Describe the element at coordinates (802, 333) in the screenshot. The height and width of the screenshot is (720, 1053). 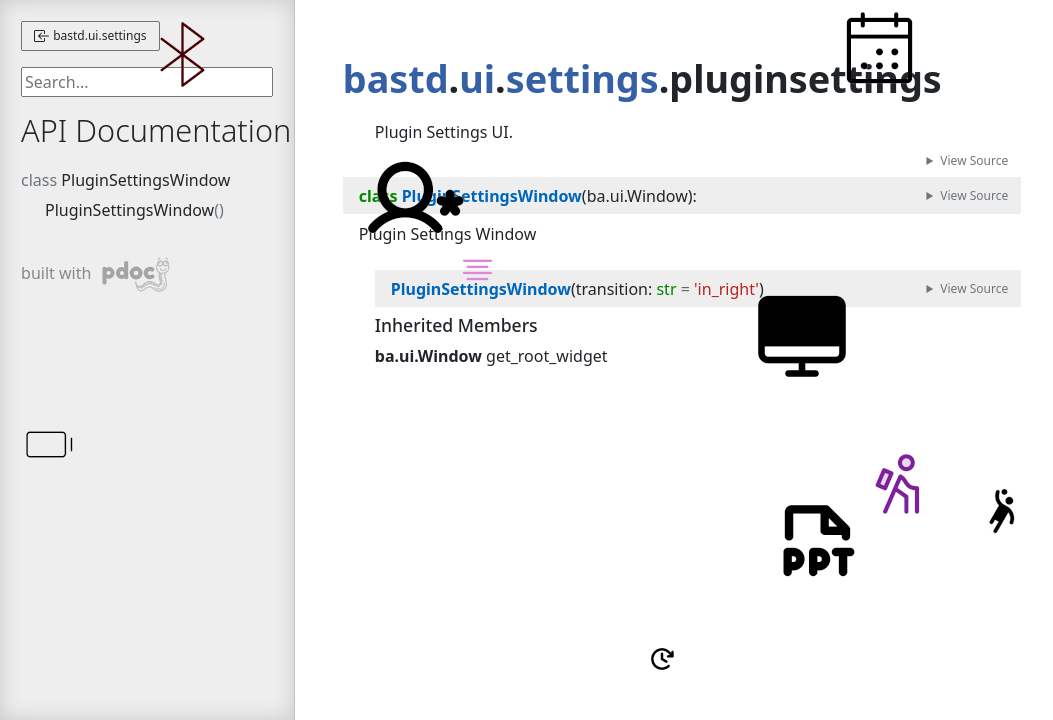
I see `switch to desktop view` at that location.